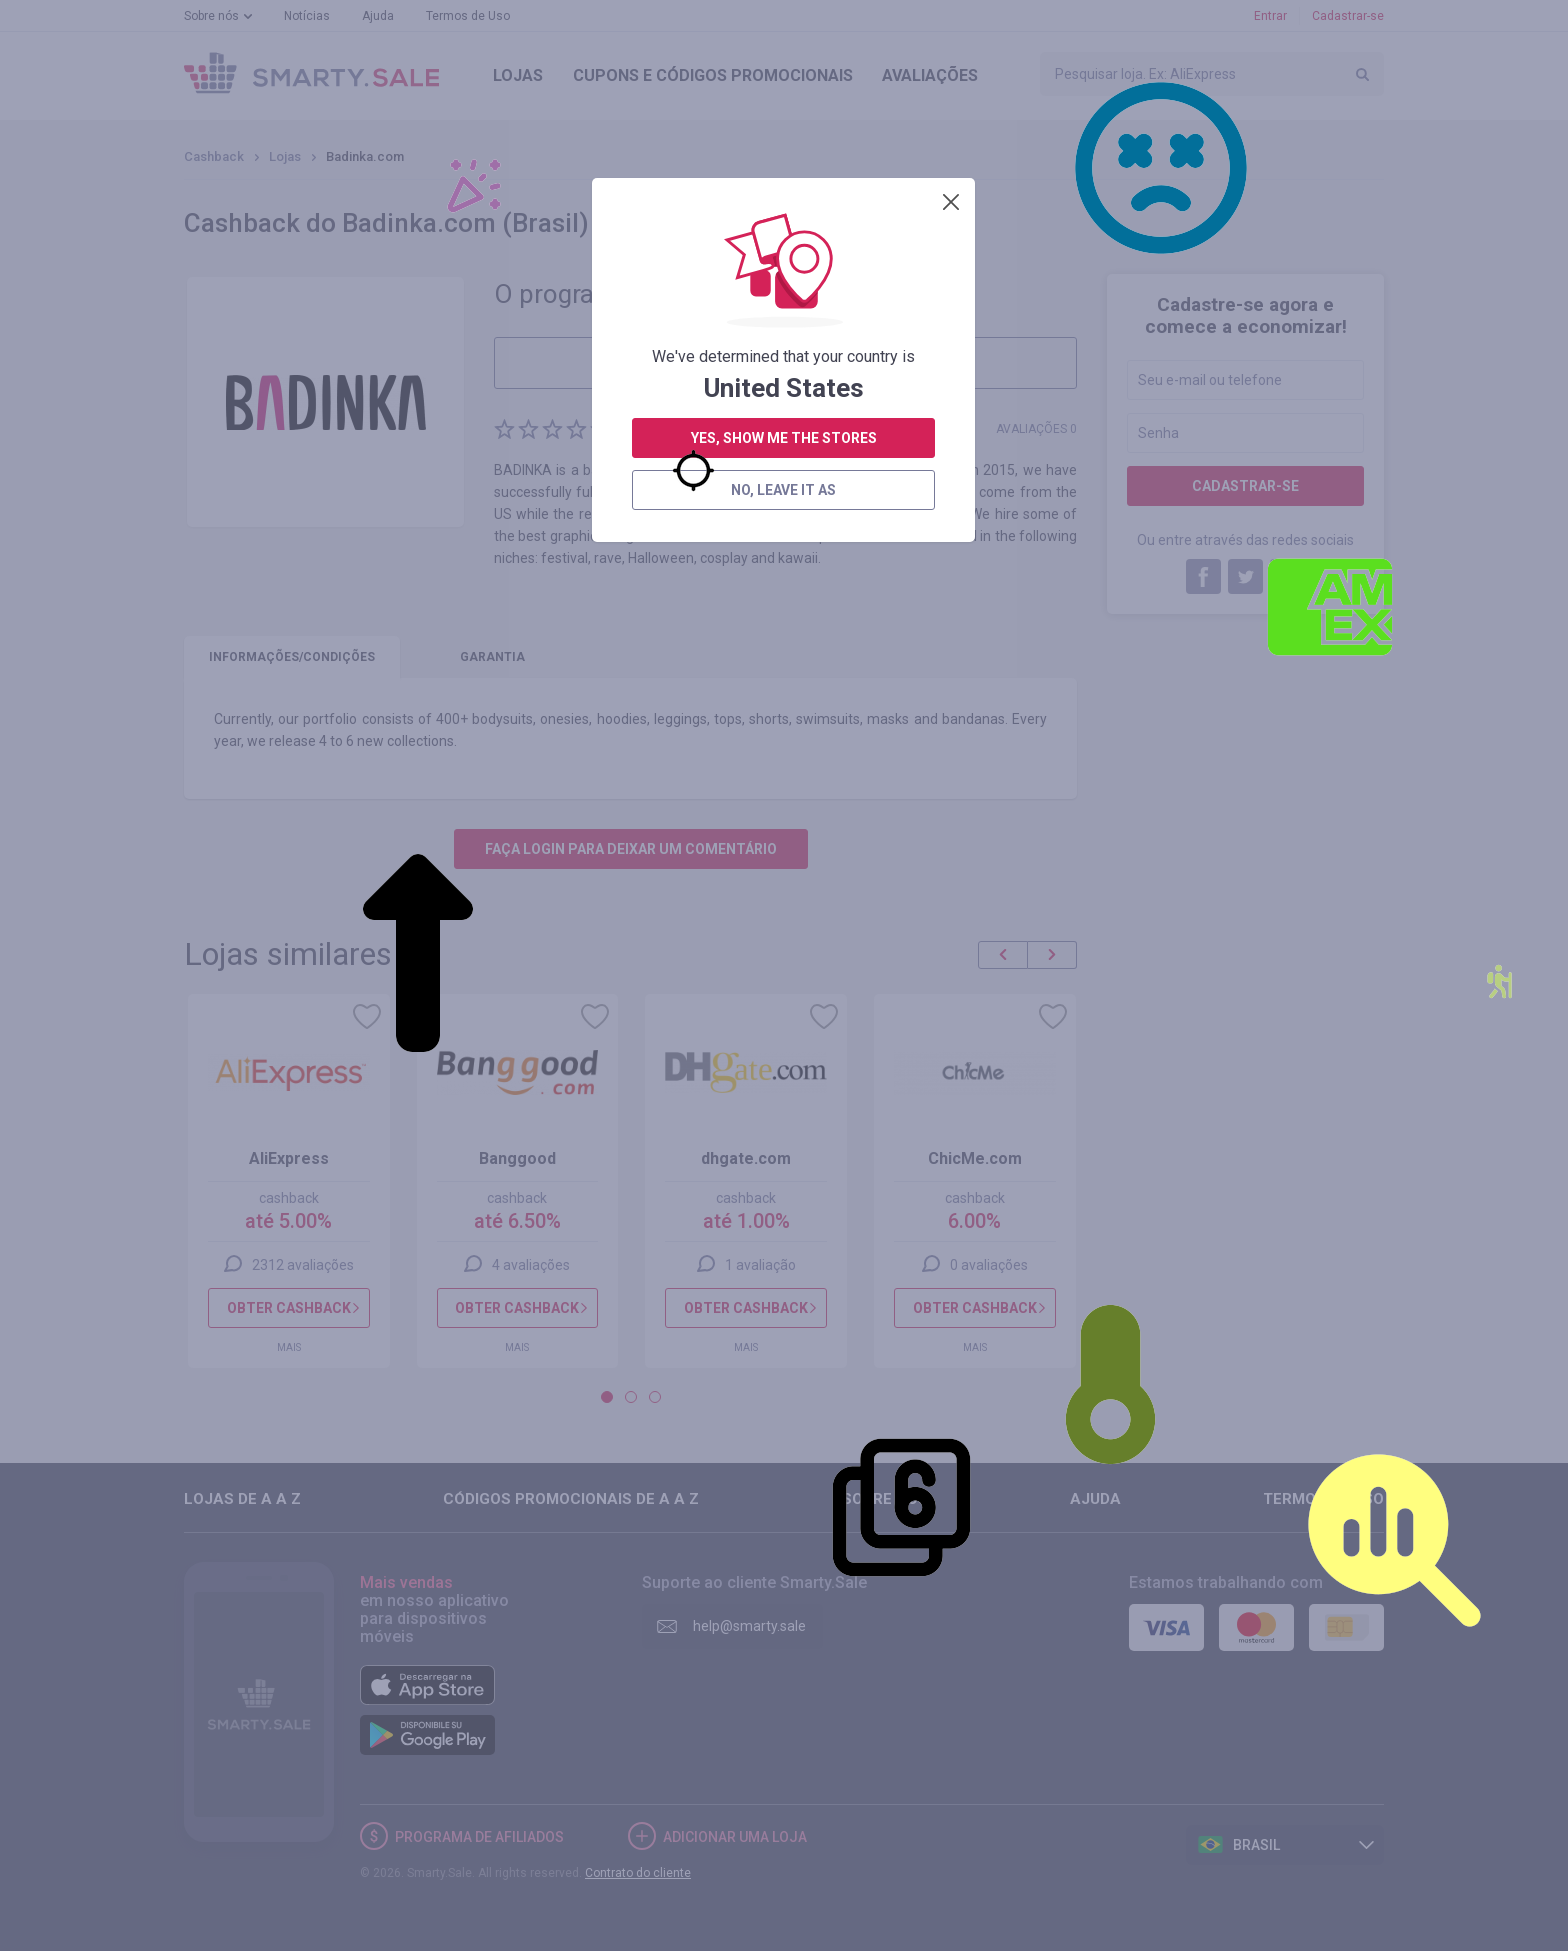  What do you see at coordinates (475, 184) in the screenshot?
I see `celebration or success notification` at bounding box center [475, 184].